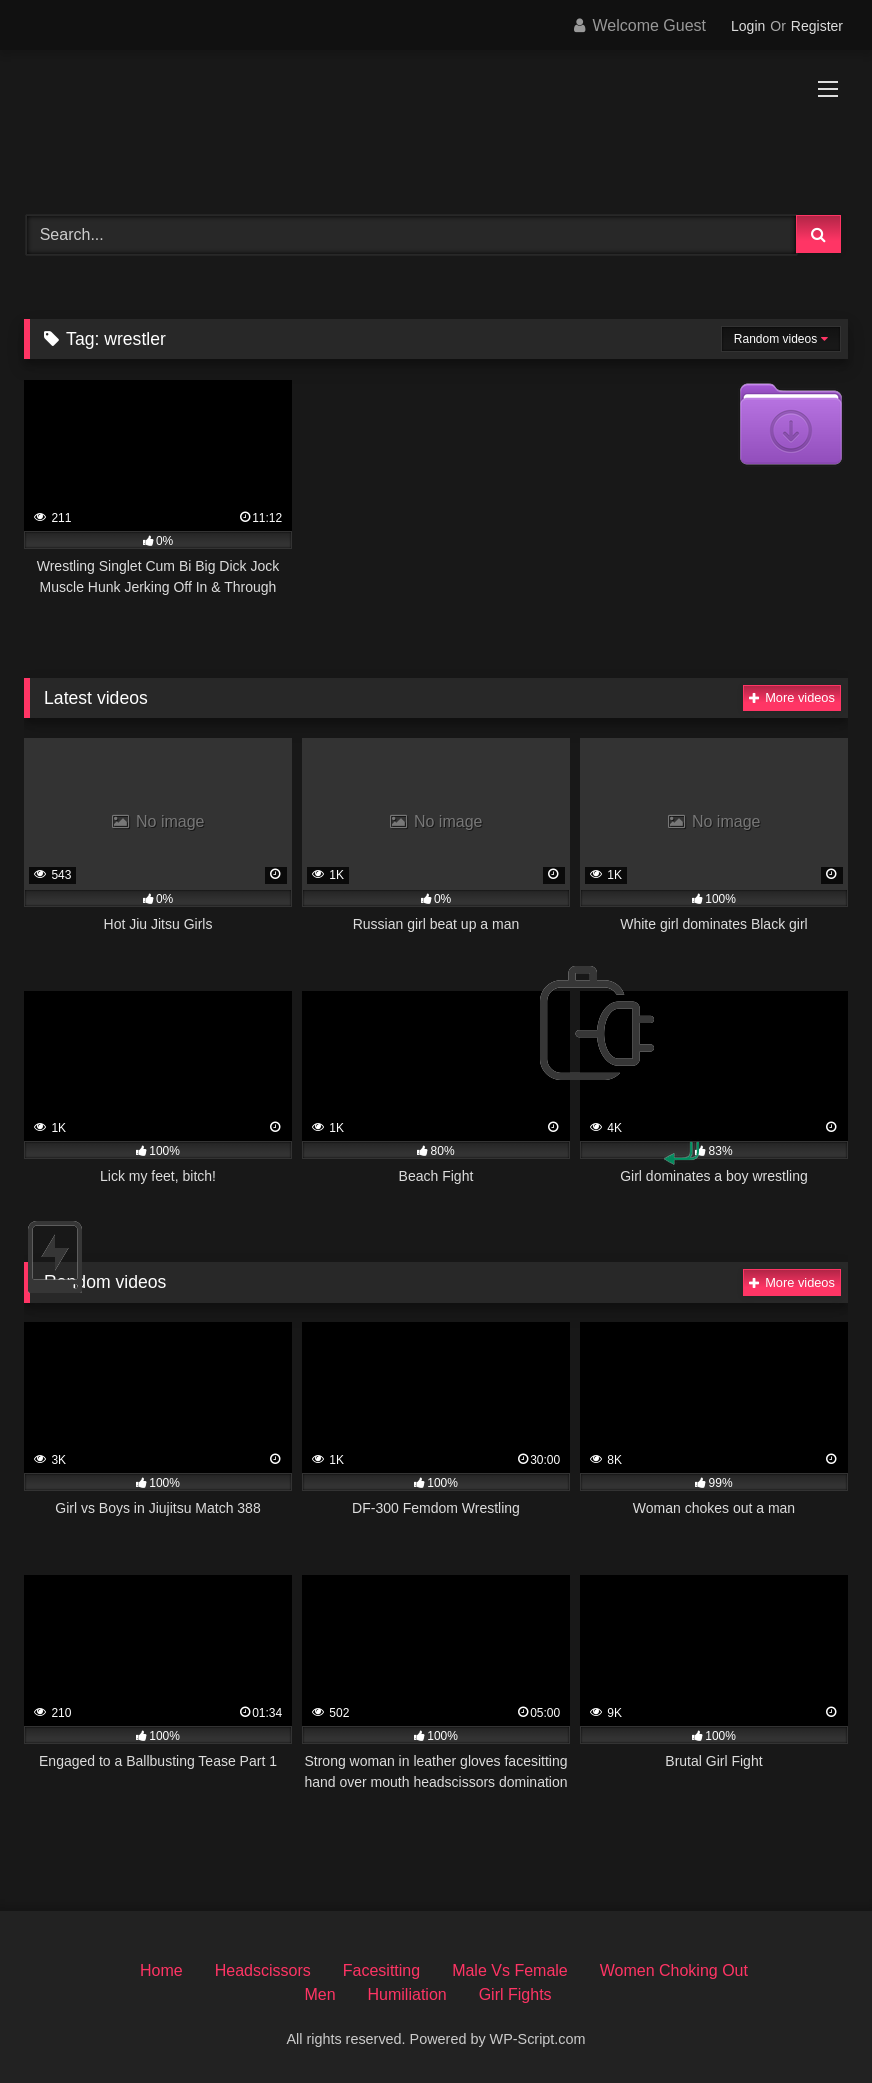 This screenshot has height=2083, width=872. I want to click on access your downloads folder, so click(791, 424).